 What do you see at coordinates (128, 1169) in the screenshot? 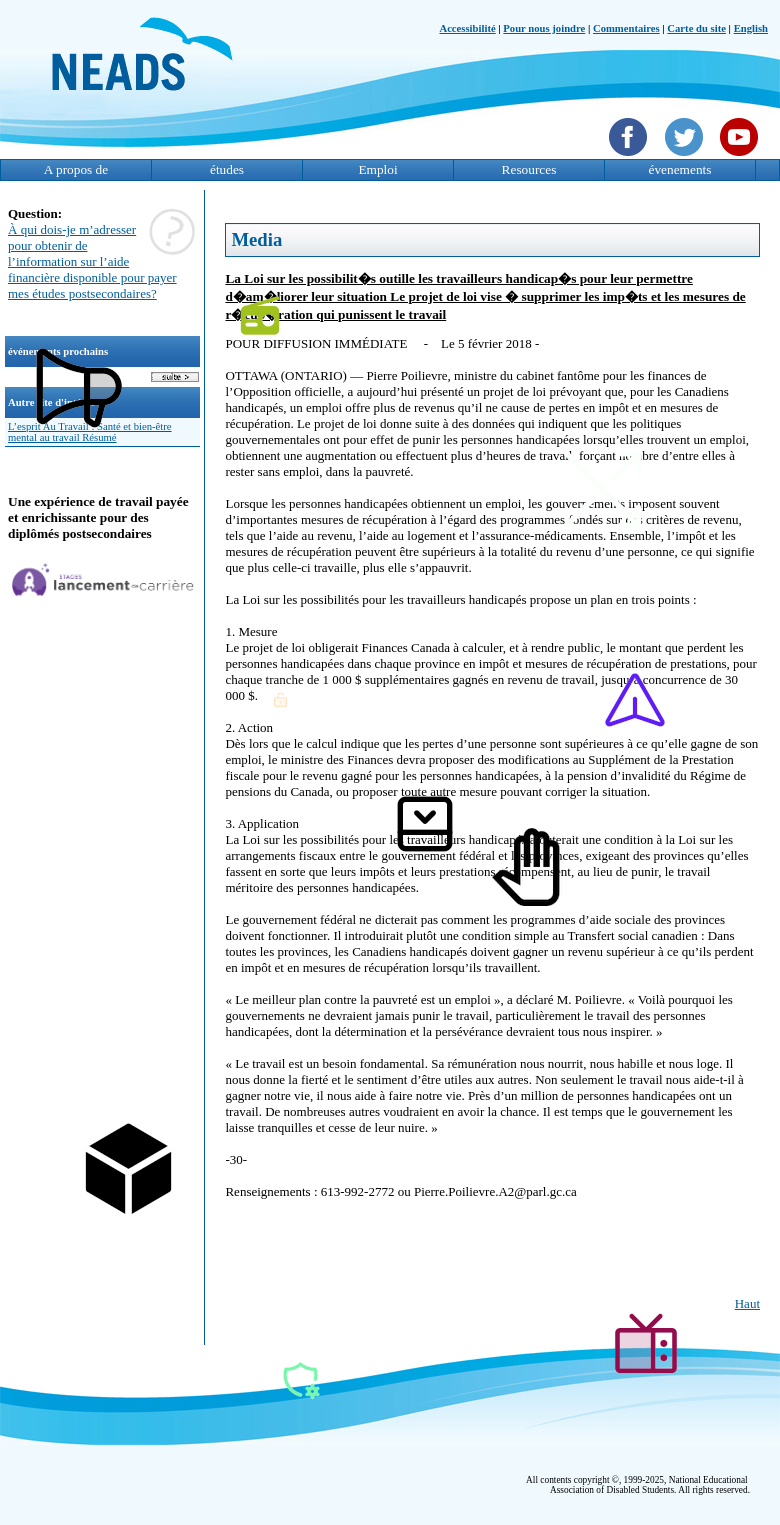
I see `view 3D model or object` at bounding box center [128, 1169].